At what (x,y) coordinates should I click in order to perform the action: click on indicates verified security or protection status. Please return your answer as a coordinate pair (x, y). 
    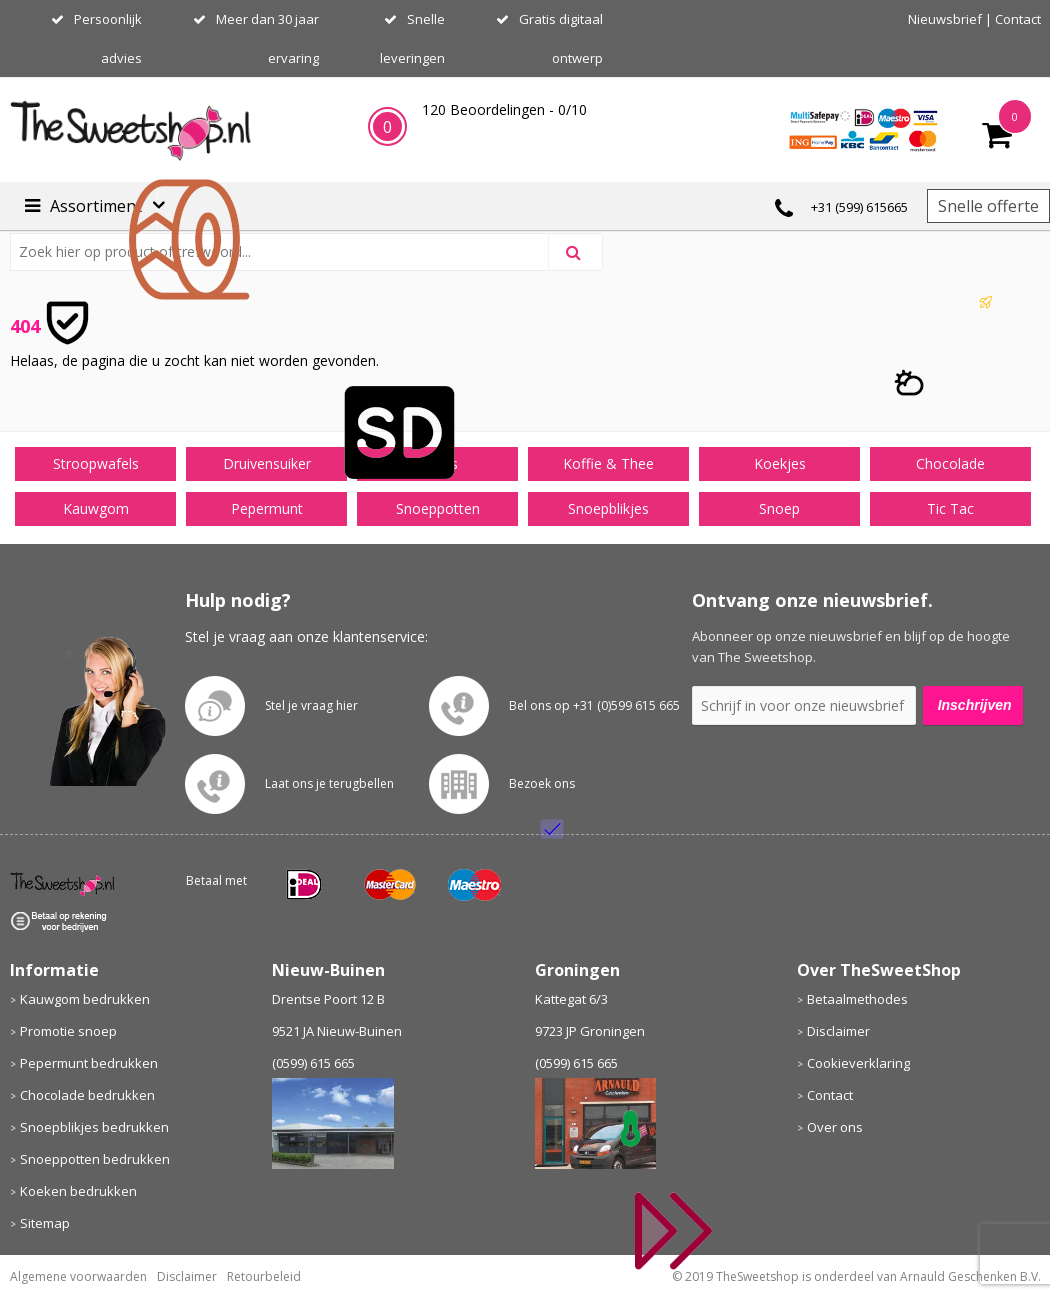
    Looking at the image, I should click on (67, 320).